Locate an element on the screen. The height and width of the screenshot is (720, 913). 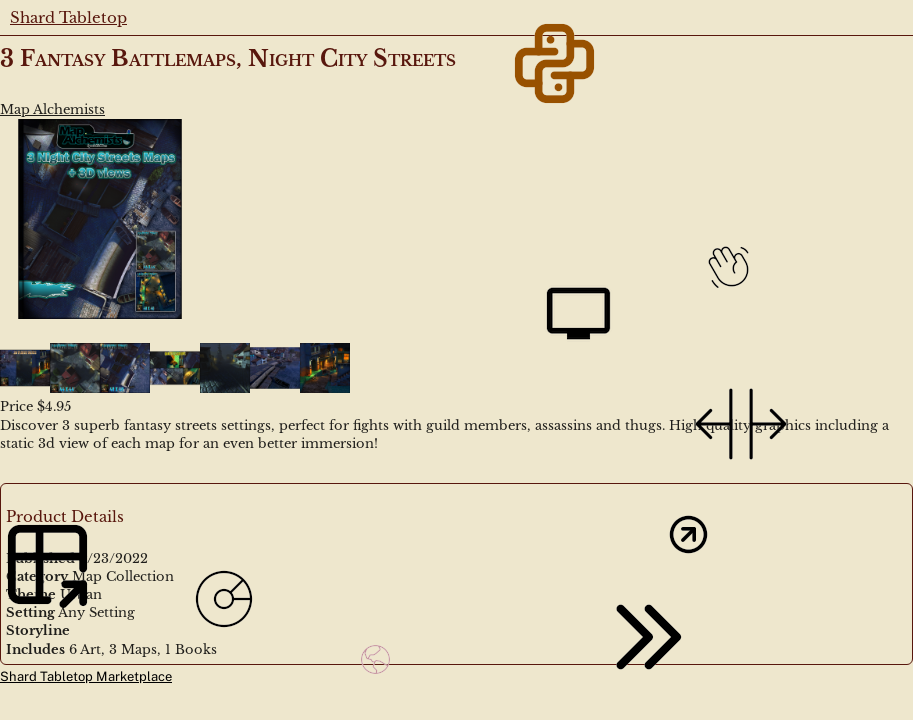
skip forward or advance to next item is located at coordinates (646, 637).